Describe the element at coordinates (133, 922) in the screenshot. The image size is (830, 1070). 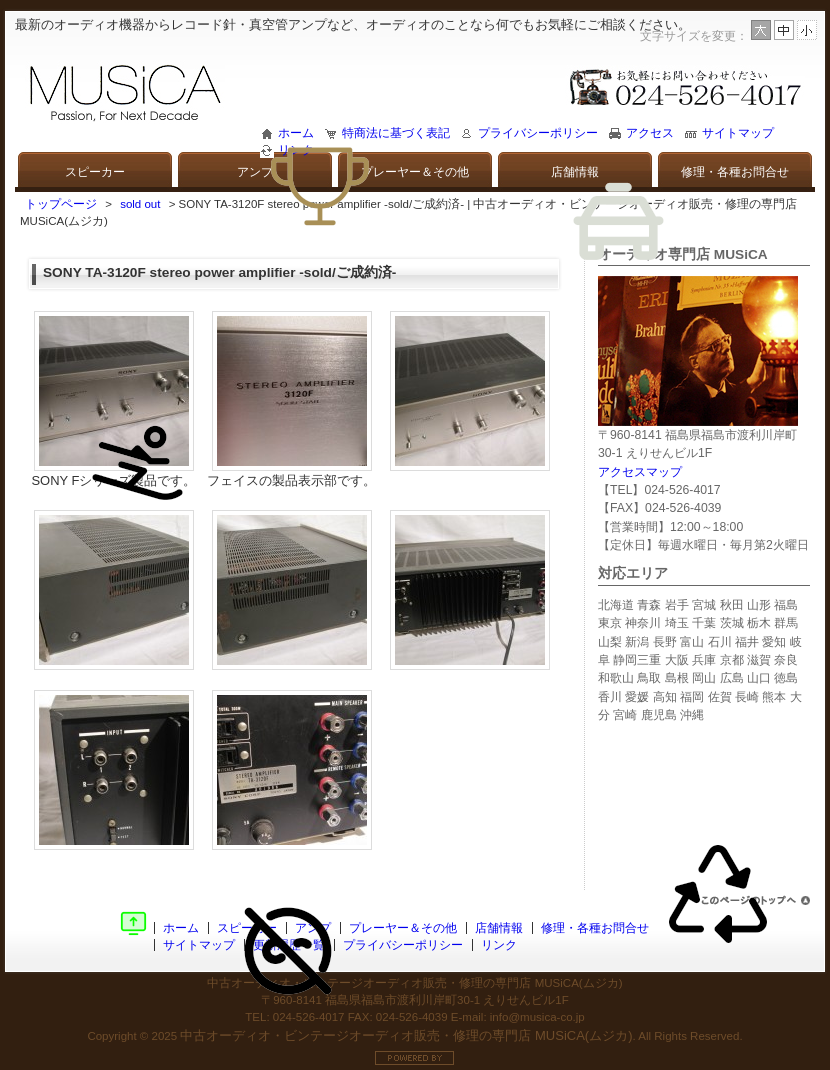
I see `upload file to display or screen` at that location.